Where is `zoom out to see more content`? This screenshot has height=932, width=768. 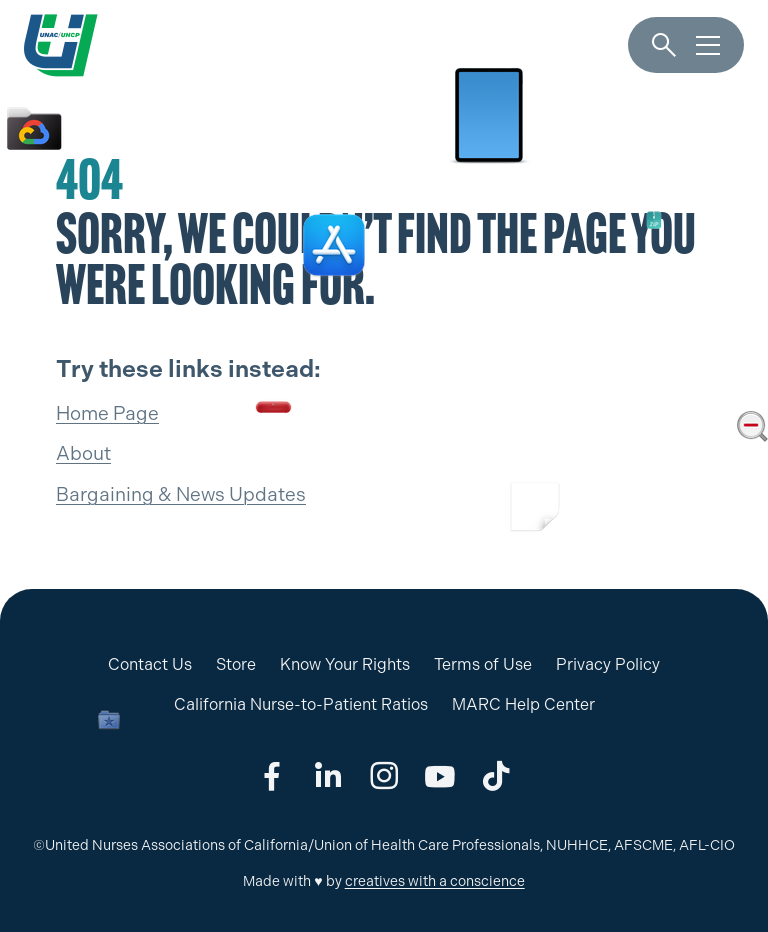
zoom out to see more content is located at coordinates (752, 426).